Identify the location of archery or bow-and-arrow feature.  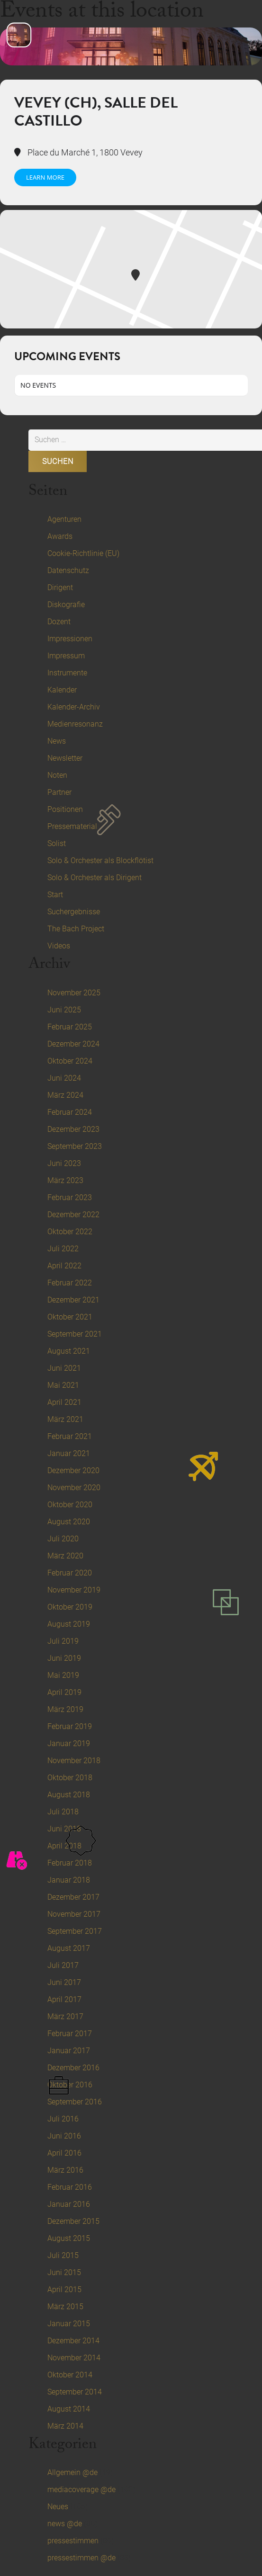
(203, 1466).